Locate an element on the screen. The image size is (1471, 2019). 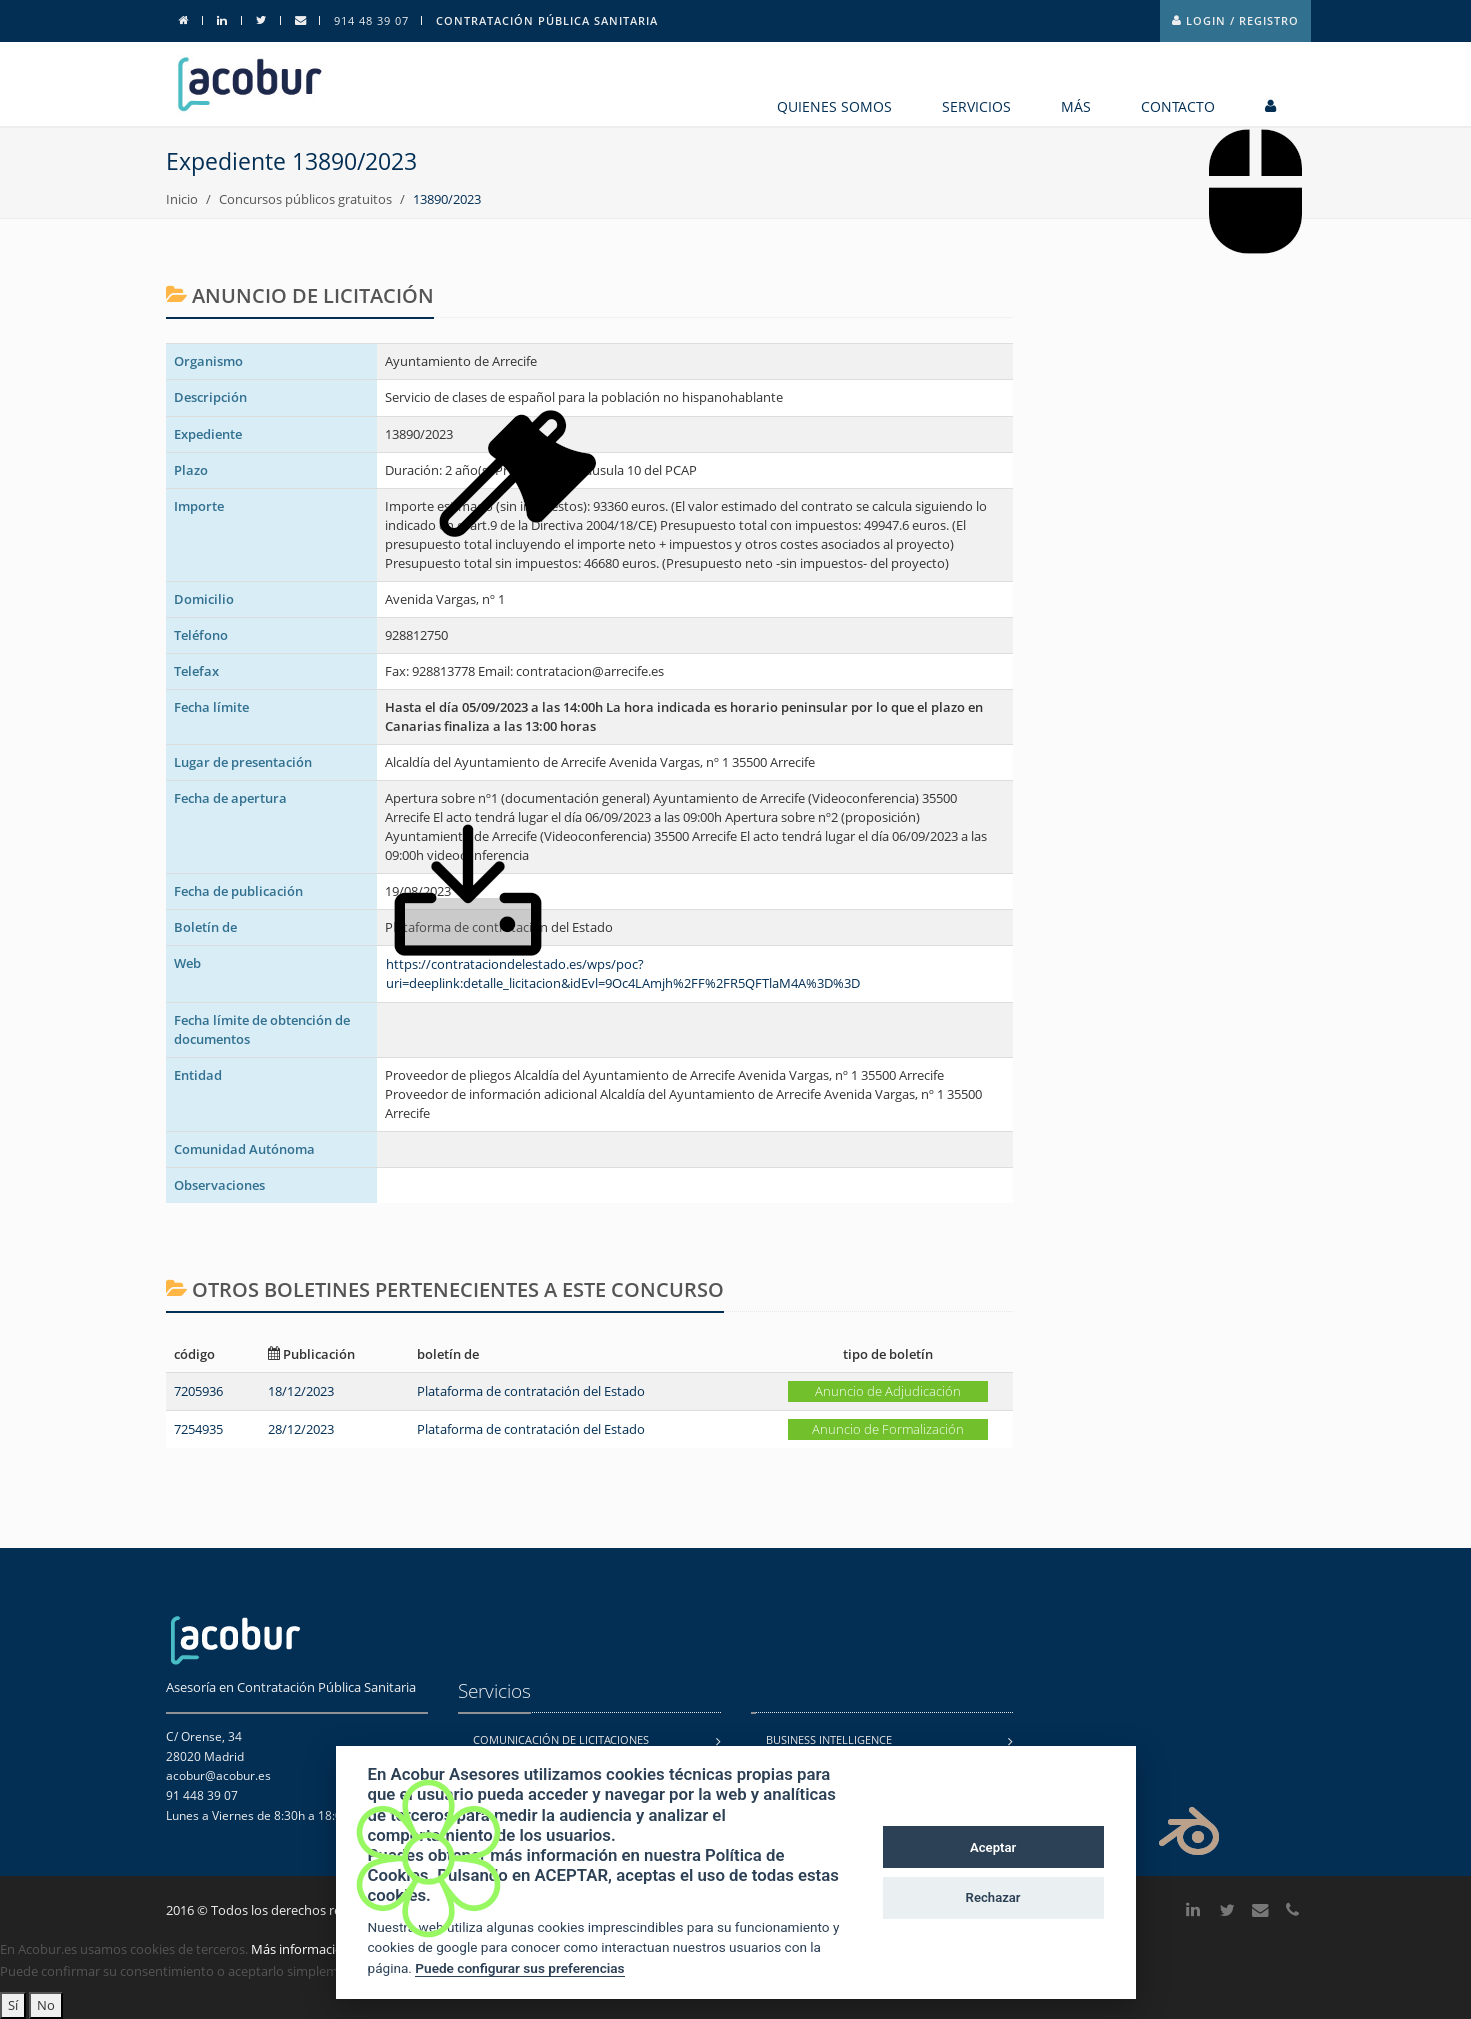
download a file to your device is located at coordinates (468, 898).